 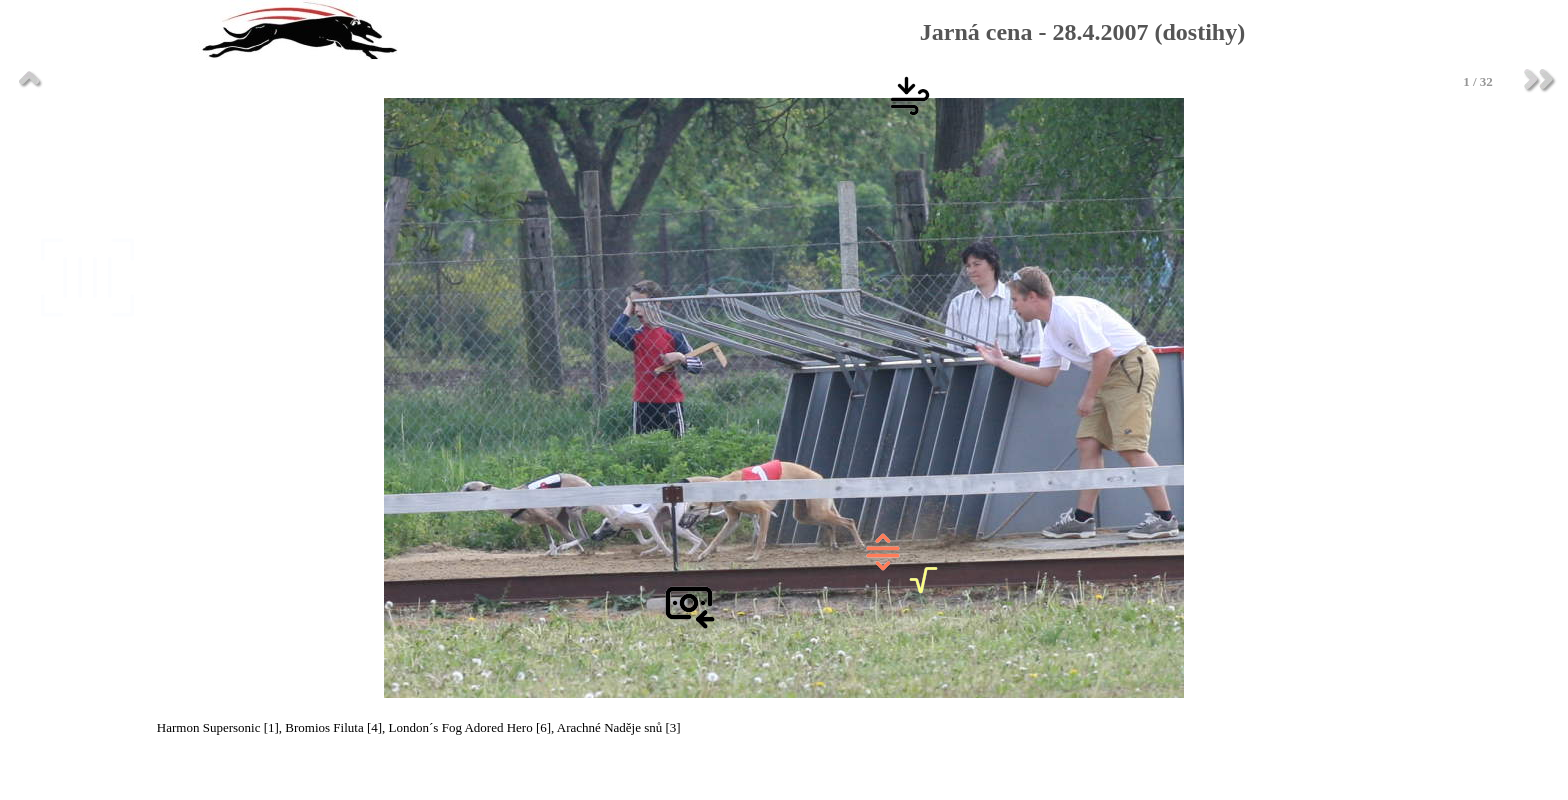 I want to click on indicates wind direction moving downward, so click(x=910, y=96).